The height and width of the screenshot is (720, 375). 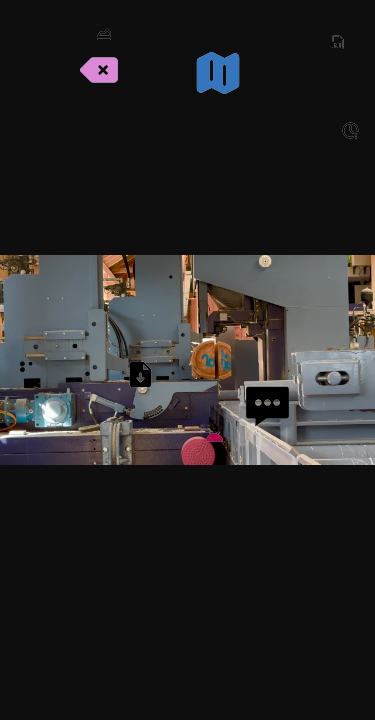 What do you see at coordinates (214, 437) in the screenshot?
I see `android operating system logo` at bounding box center [214, 437].